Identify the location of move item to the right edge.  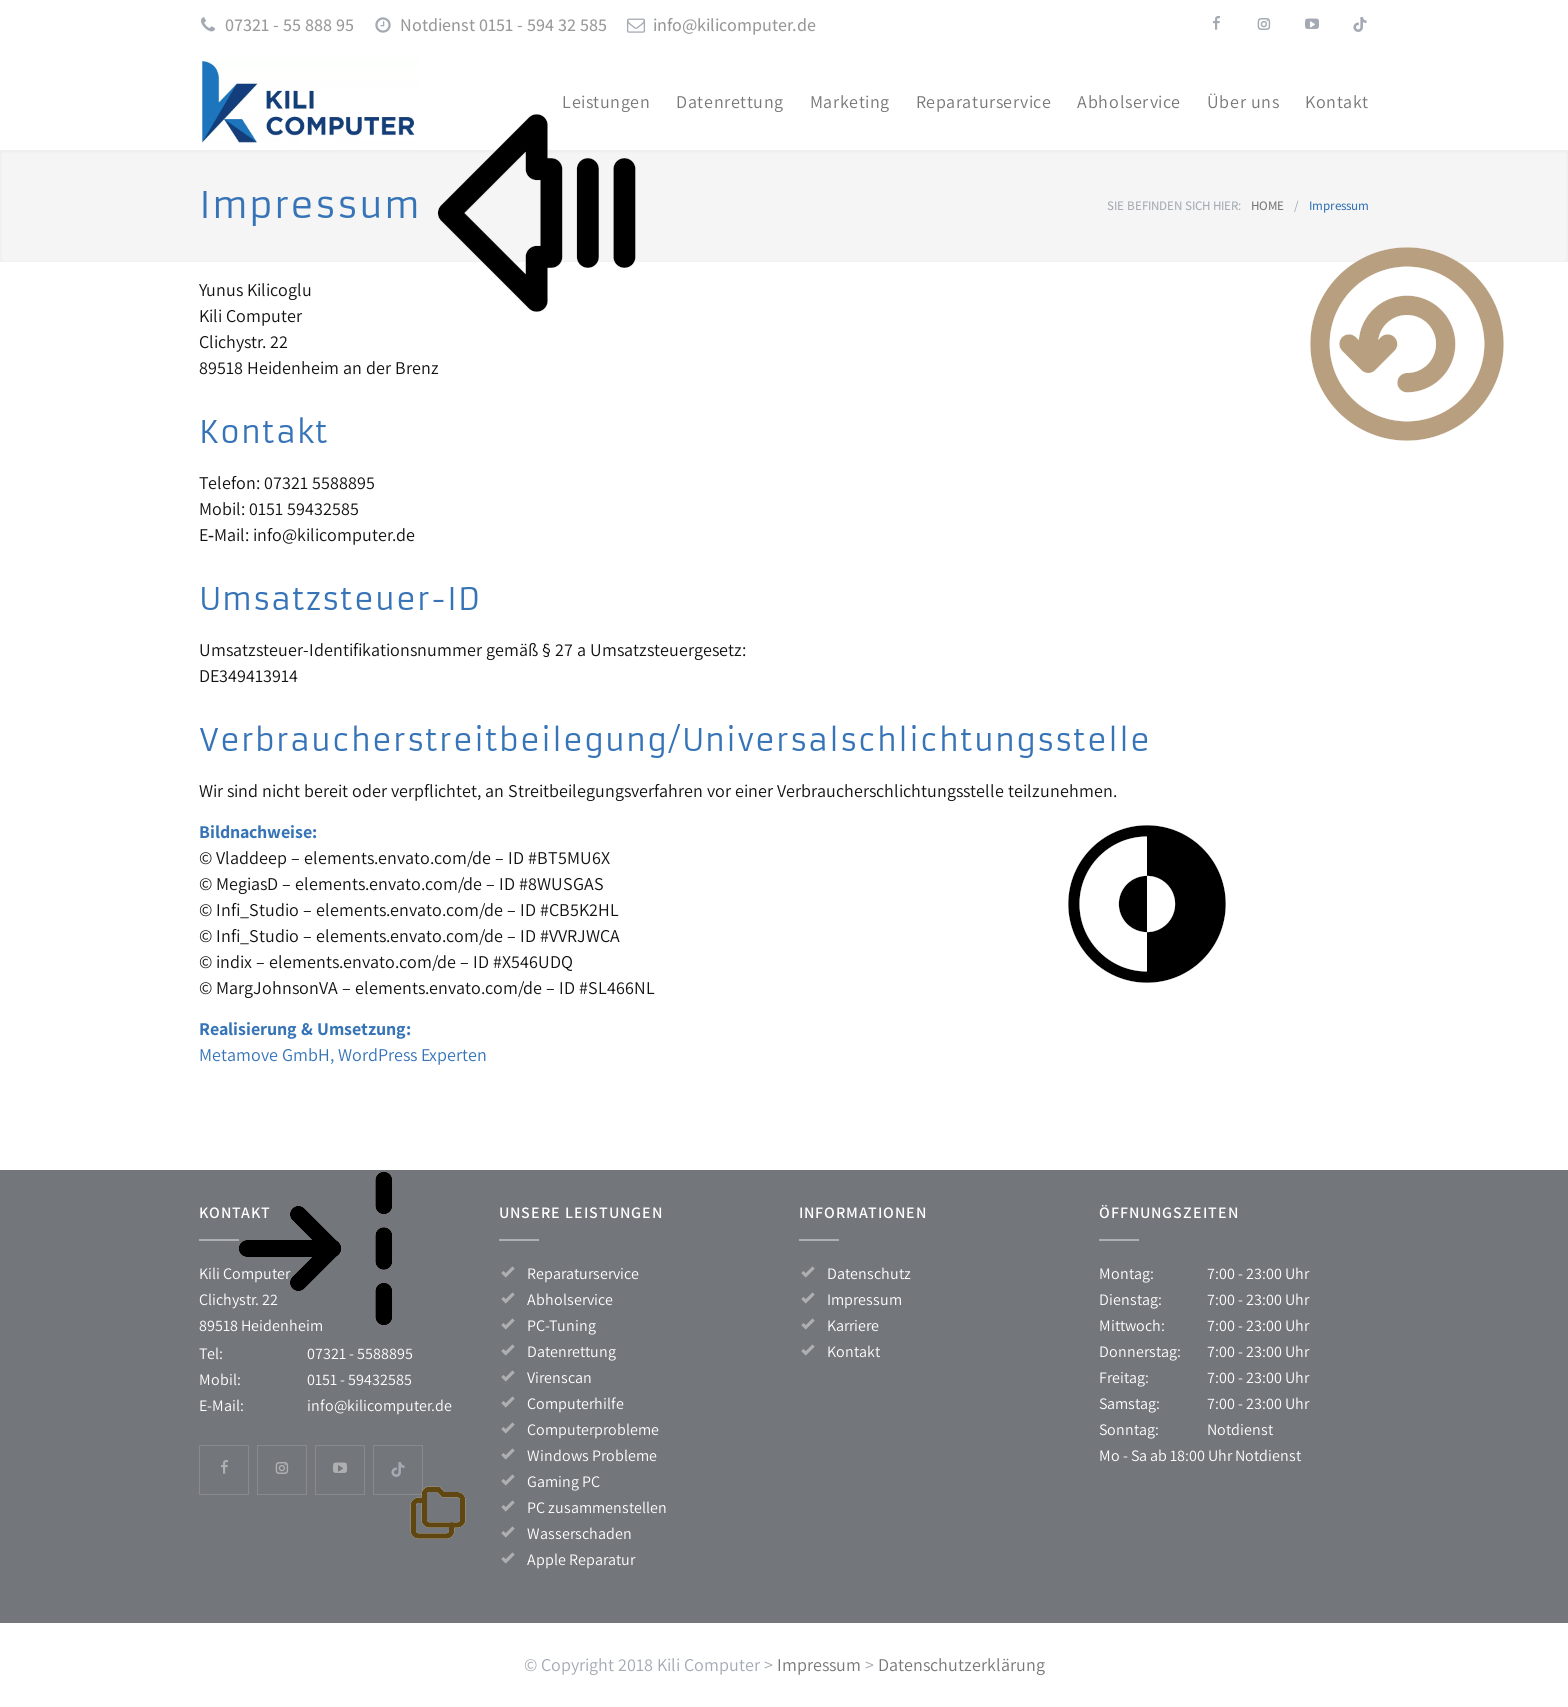
(315, 1248).